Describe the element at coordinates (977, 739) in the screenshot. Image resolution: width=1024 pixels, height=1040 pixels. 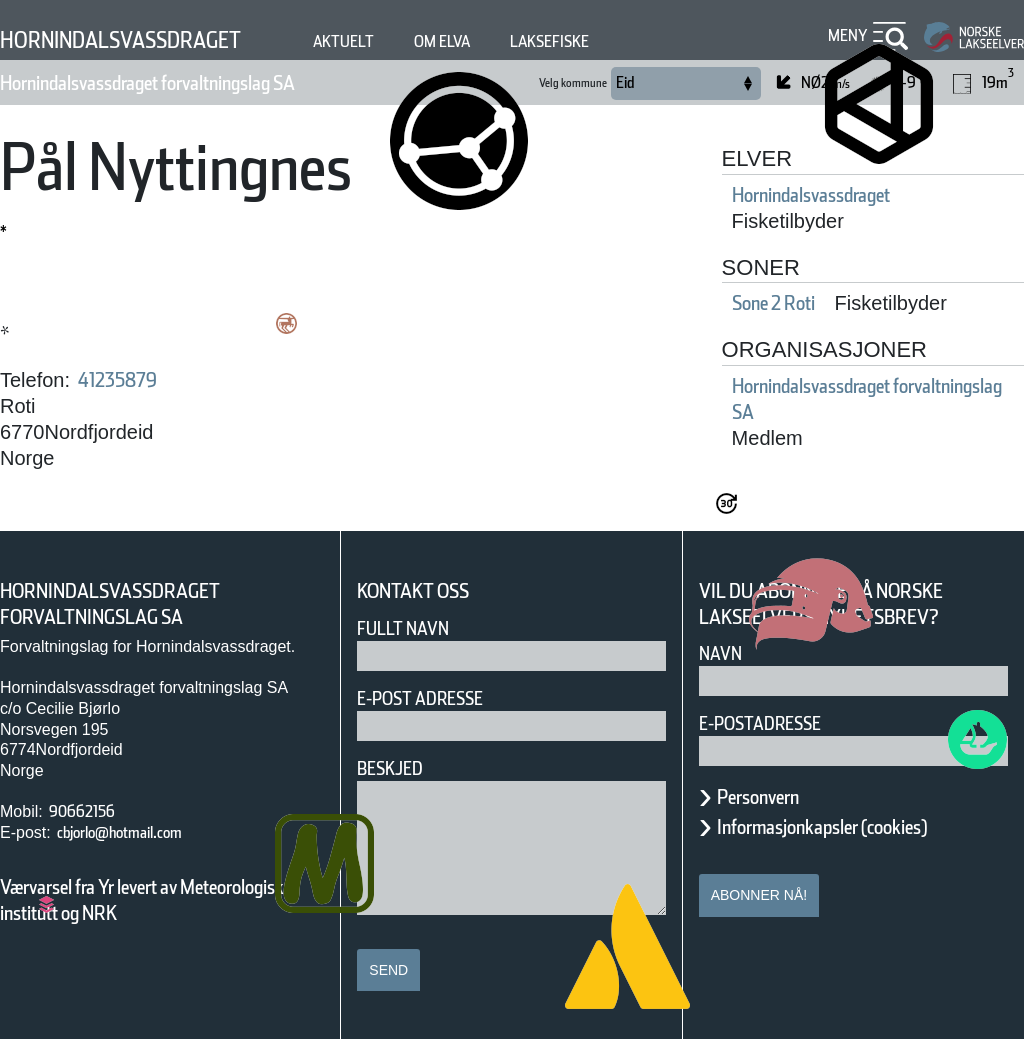
I see `open the OpenSea NFT marketplace` at that location.